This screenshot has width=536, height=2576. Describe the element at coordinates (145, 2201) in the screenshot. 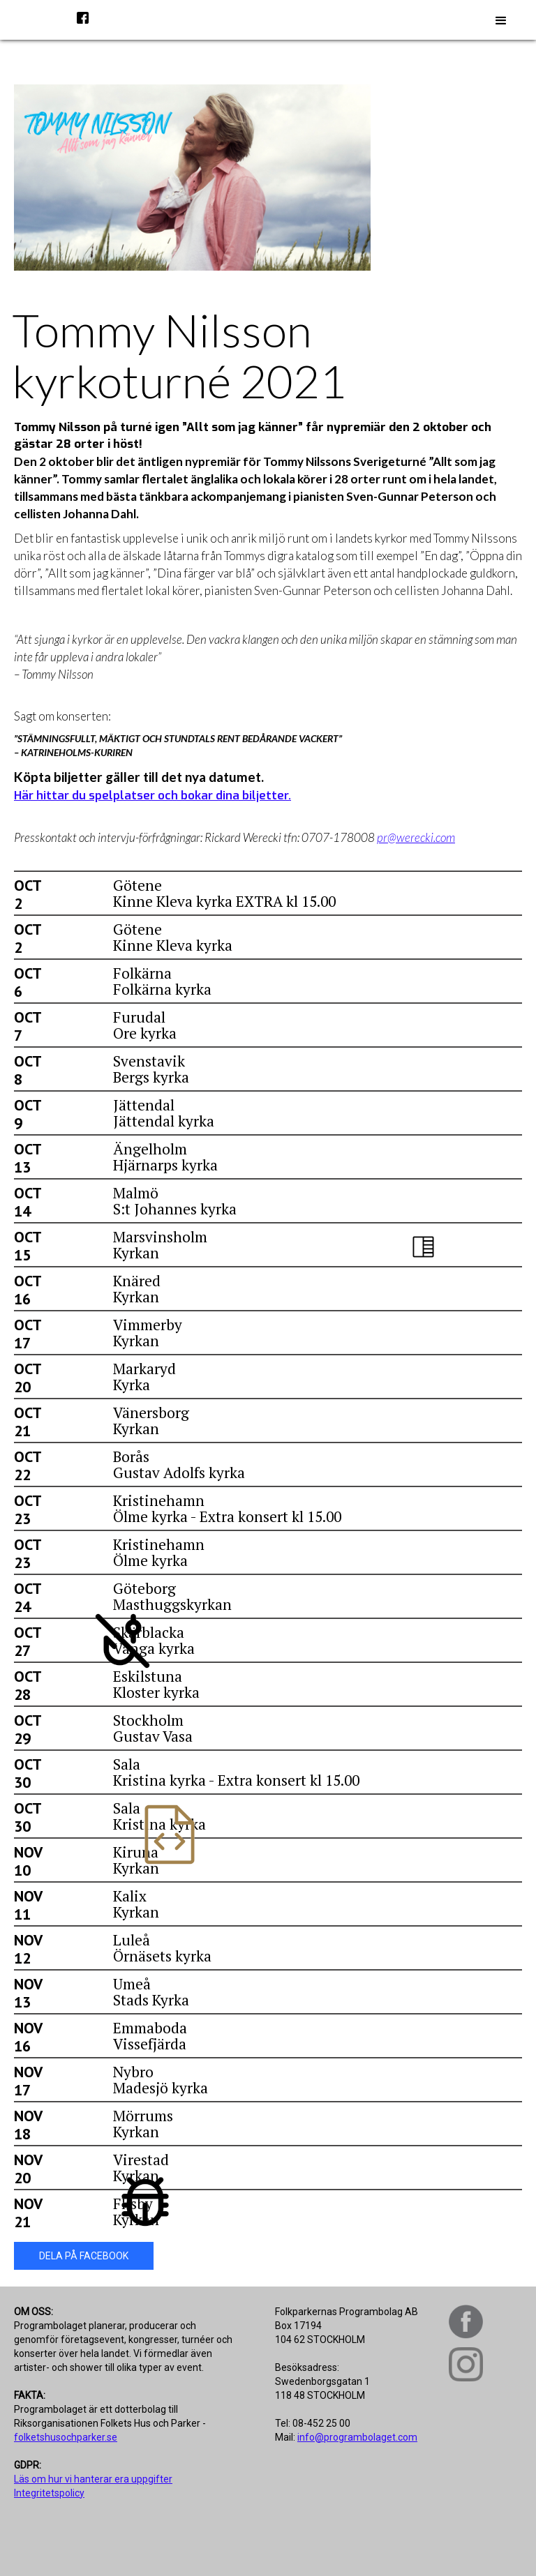

I see `report a bug or issue` at that location.